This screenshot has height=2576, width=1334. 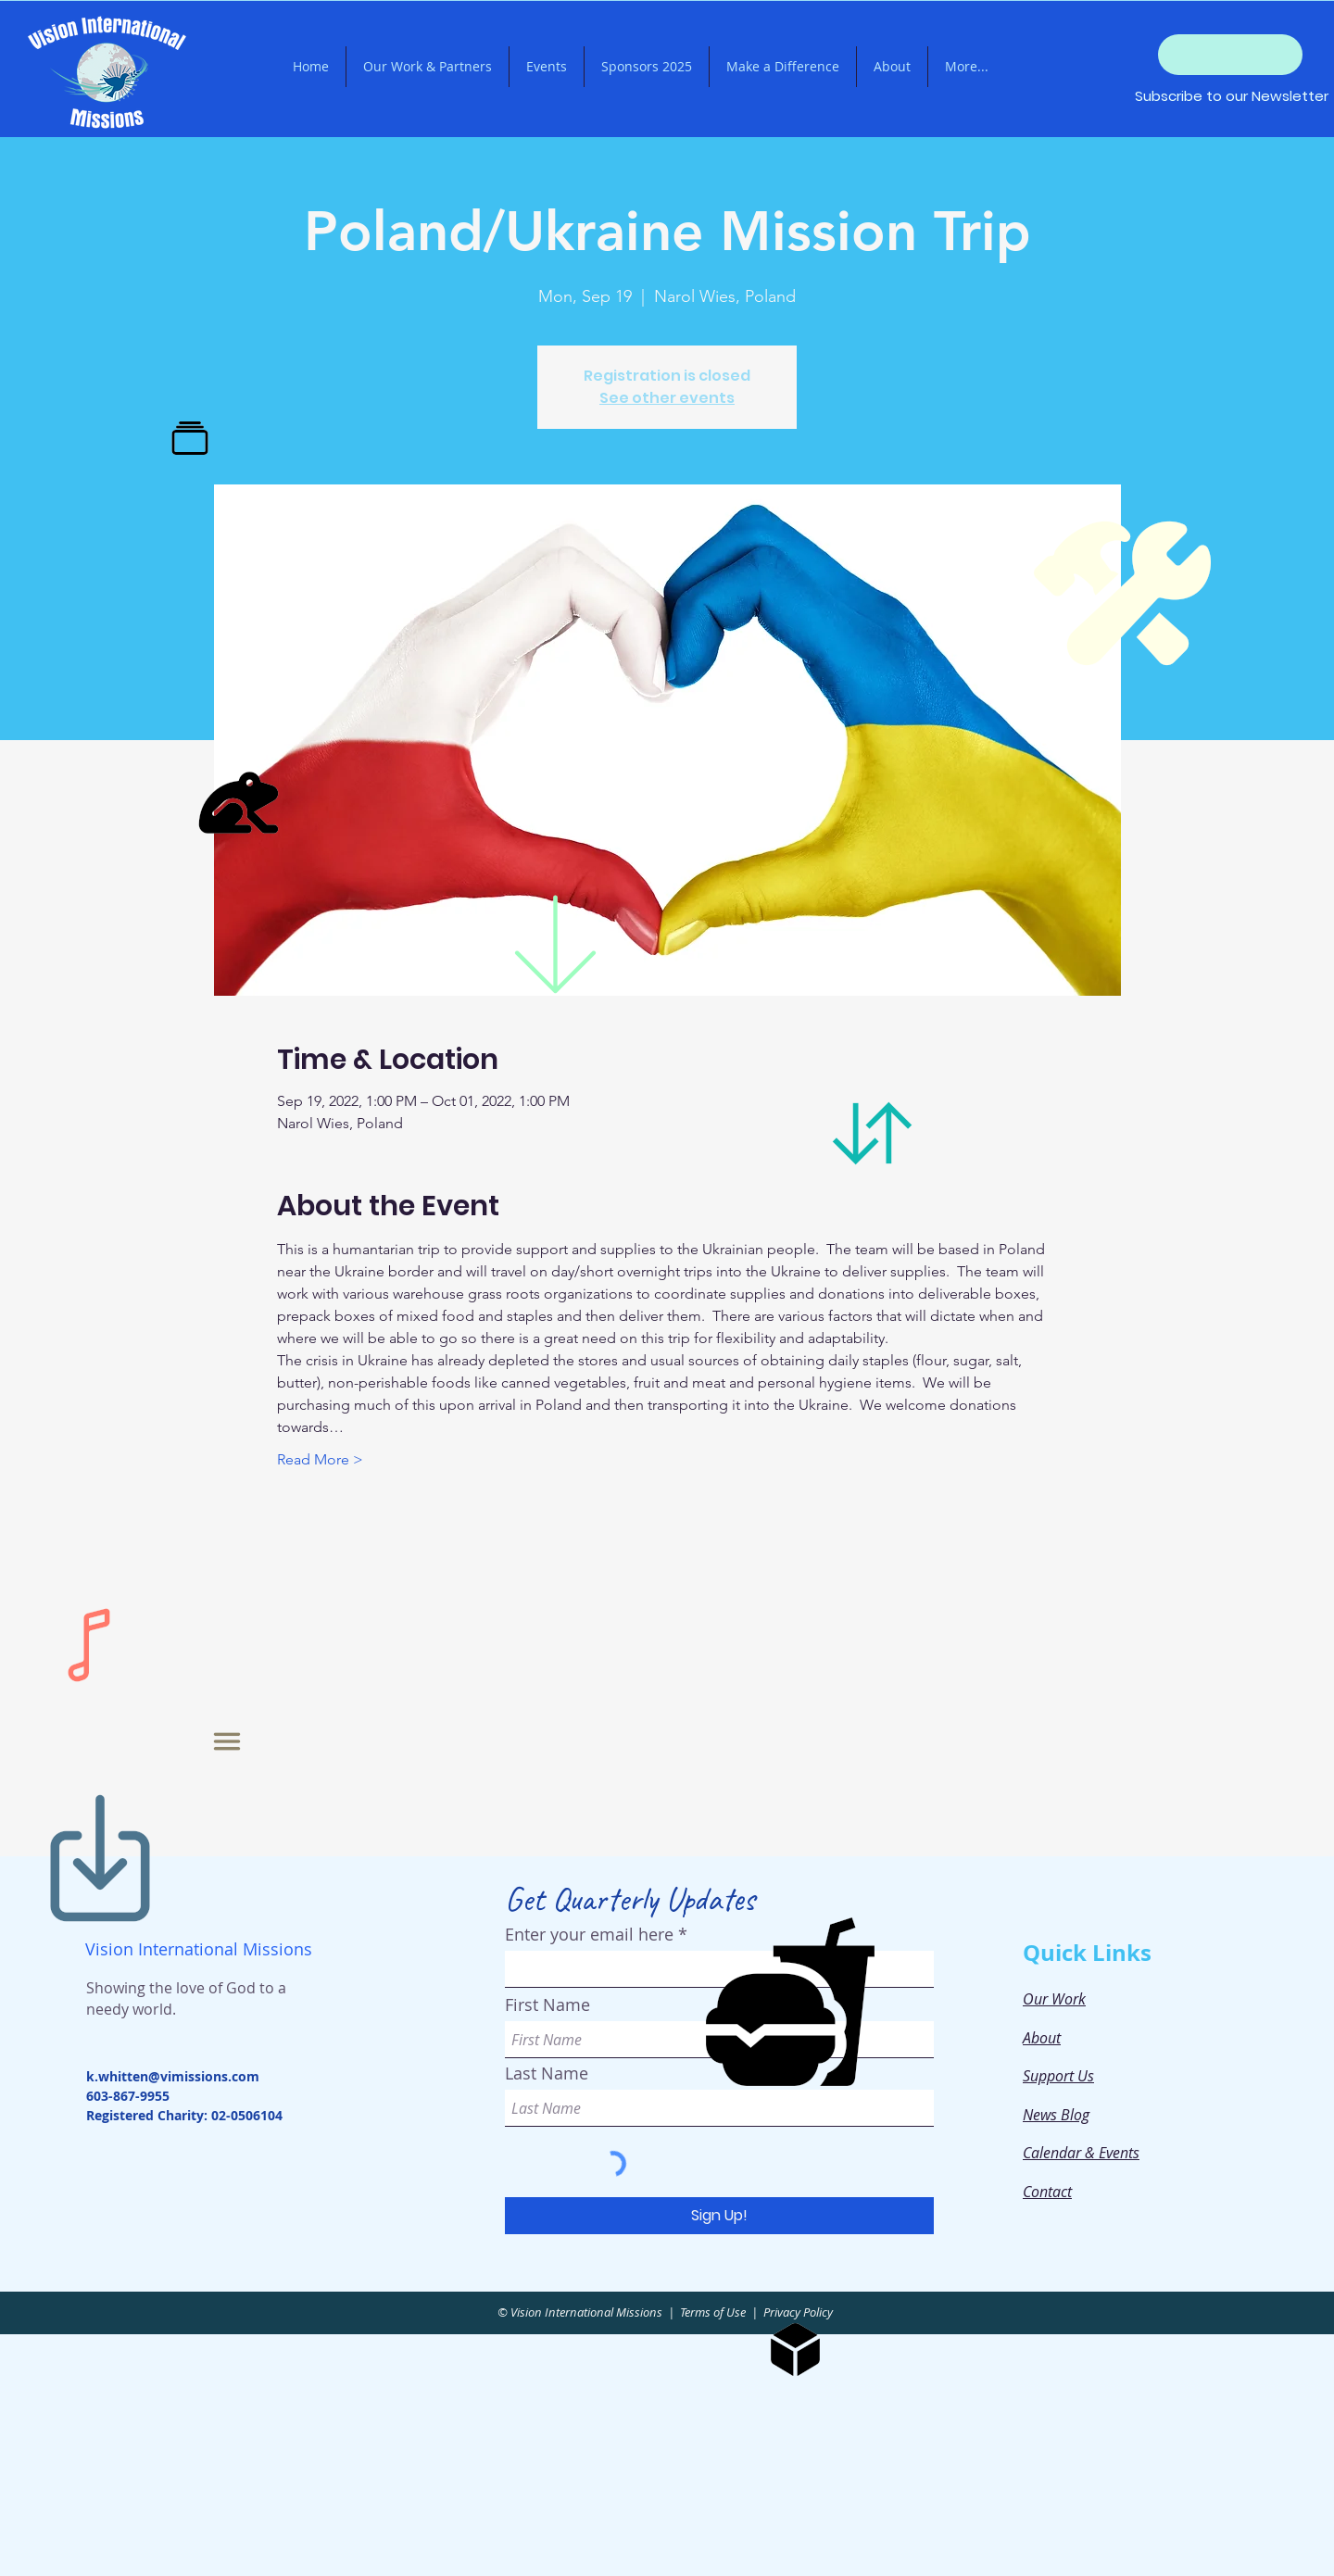 I want to click on swap or reorder items vertically, so click(x=872, y=1133).